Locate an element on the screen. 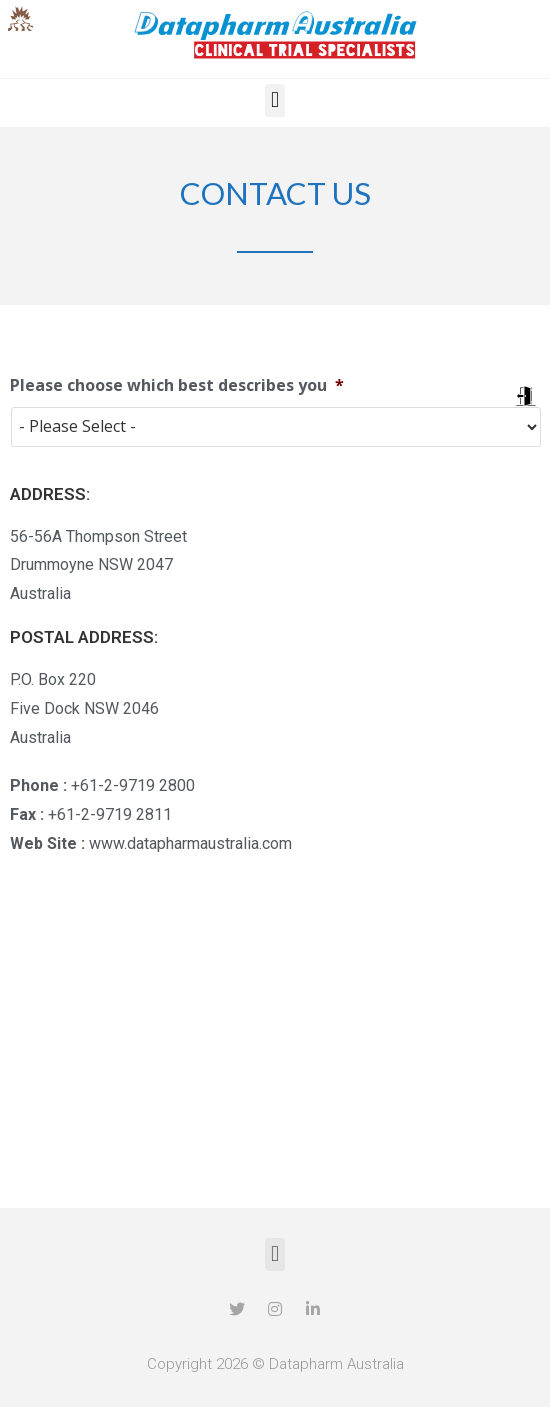  indicates seismic activity or earthquake event is located at coordinates (20, 18).